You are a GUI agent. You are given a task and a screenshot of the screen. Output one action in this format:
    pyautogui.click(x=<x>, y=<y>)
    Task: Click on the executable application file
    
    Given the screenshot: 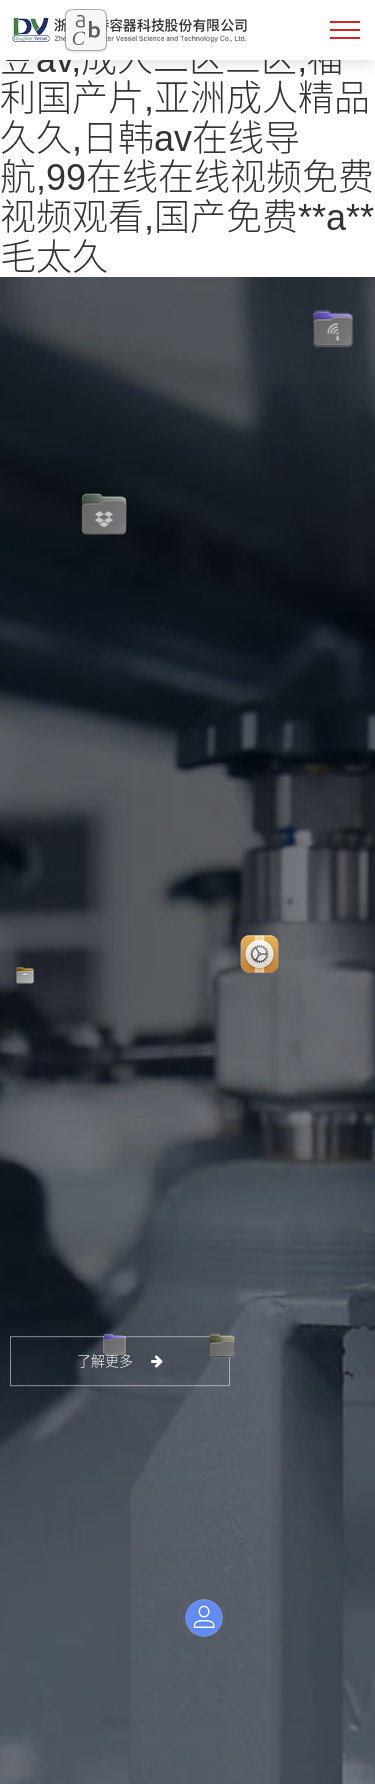 What is the action you would take?
    pyautogui.click(x=259, y=953)
    